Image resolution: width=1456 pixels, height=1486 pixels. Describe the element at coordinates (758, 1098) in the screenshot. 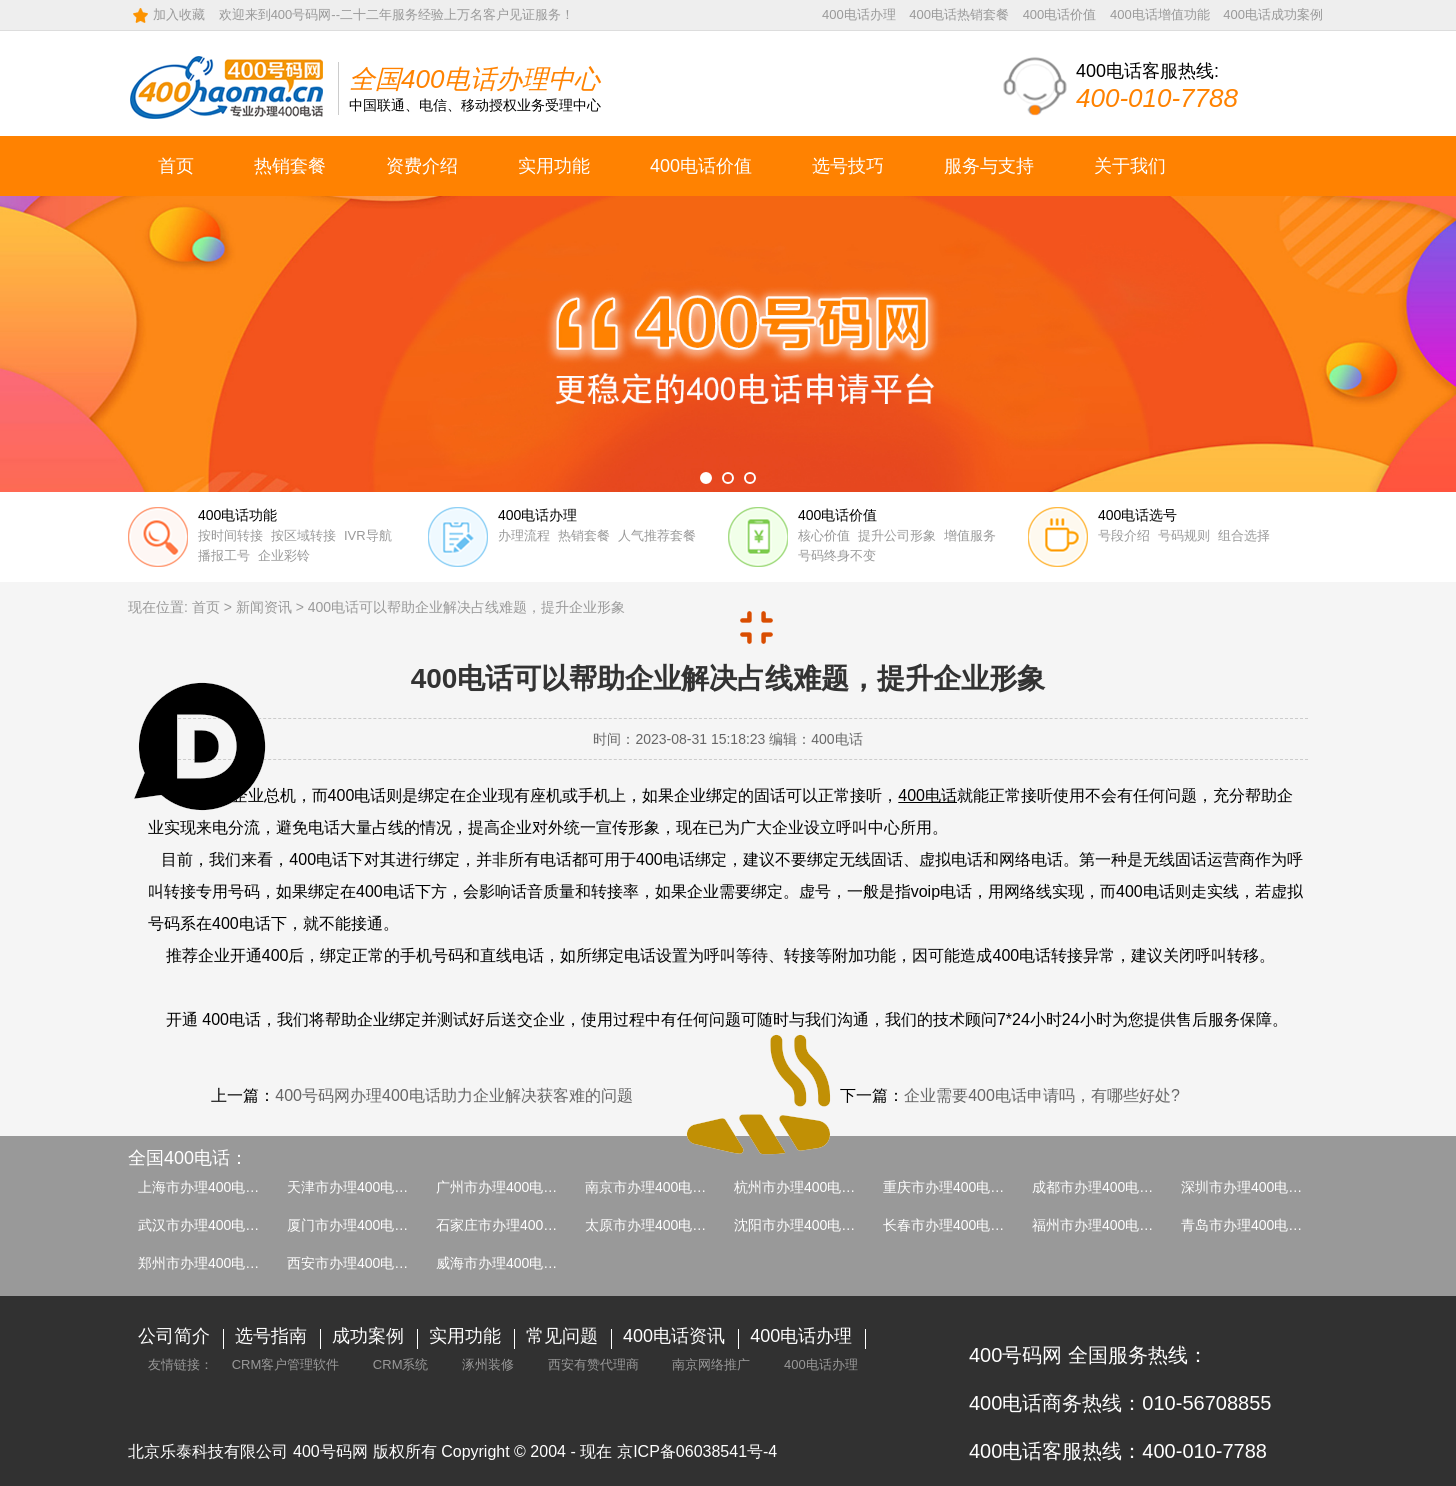

I see `indicates cannabis or smoking-related content` at that location.